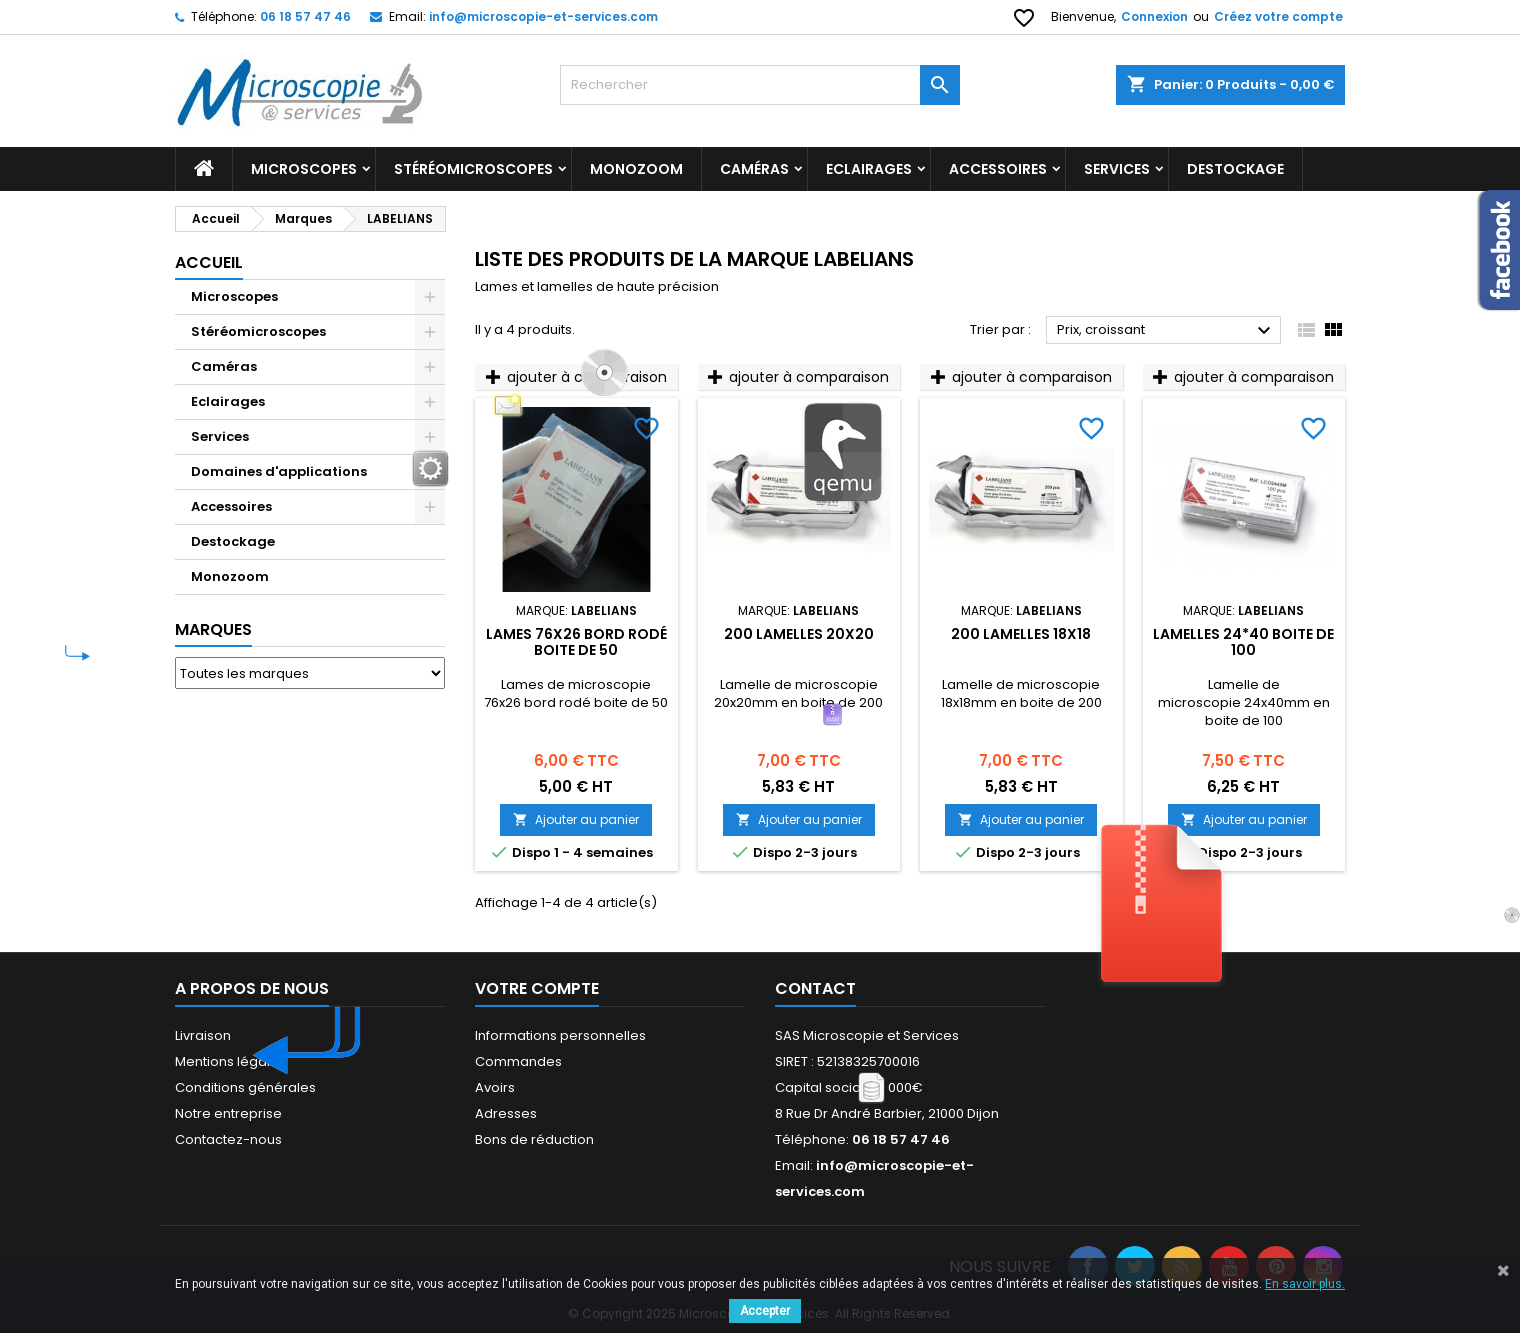 Image resolution: width=1520 pixels, height=1333 pixels. I want to click on a compressed RAR archive file, so click(832, 714).